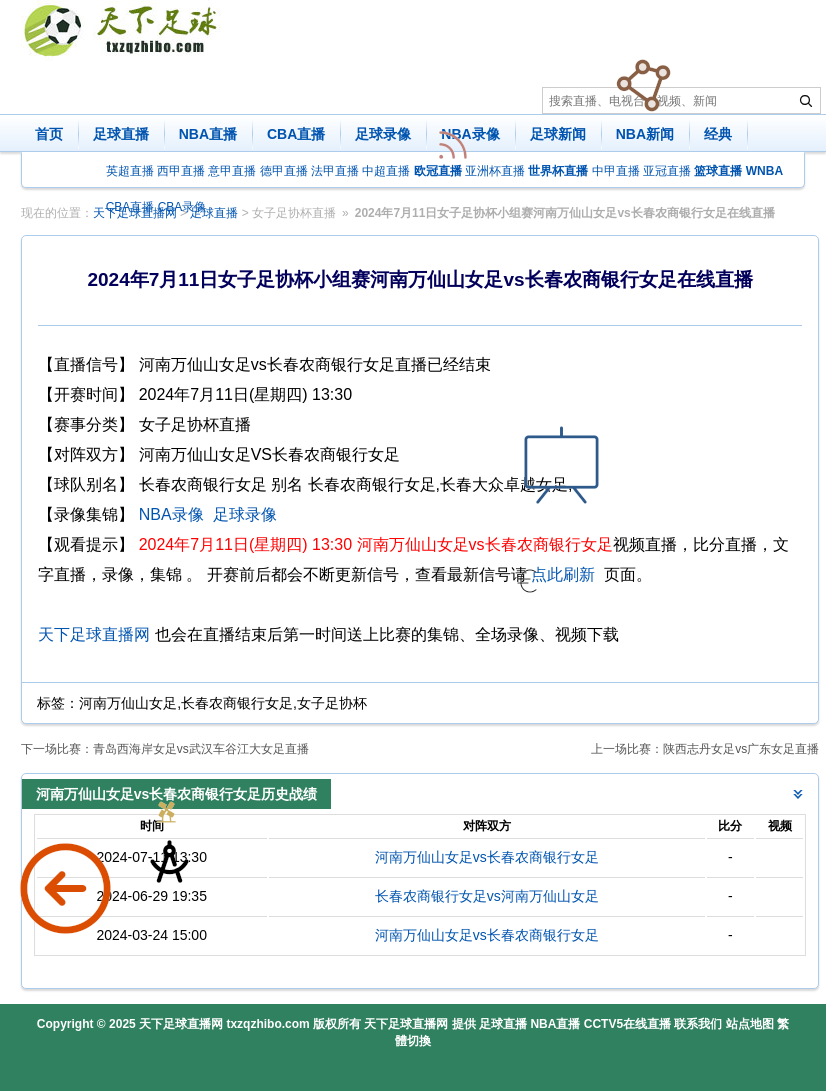 The height and width of the screenshot is (1091, 826). I want to click on access geometry or drawing tools, so click(169, 861).